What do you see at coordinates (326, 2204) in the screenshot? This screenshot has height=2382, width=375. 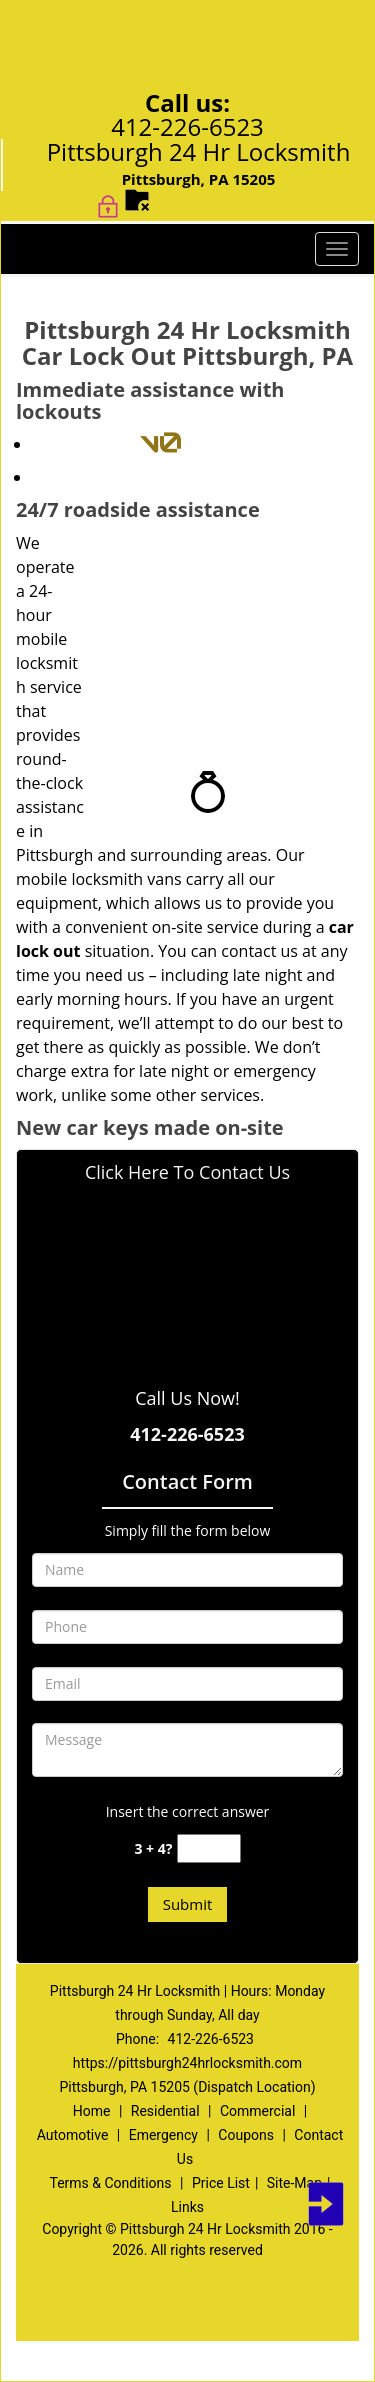 I see `log in to your account` at bounding box center [326, 2204].